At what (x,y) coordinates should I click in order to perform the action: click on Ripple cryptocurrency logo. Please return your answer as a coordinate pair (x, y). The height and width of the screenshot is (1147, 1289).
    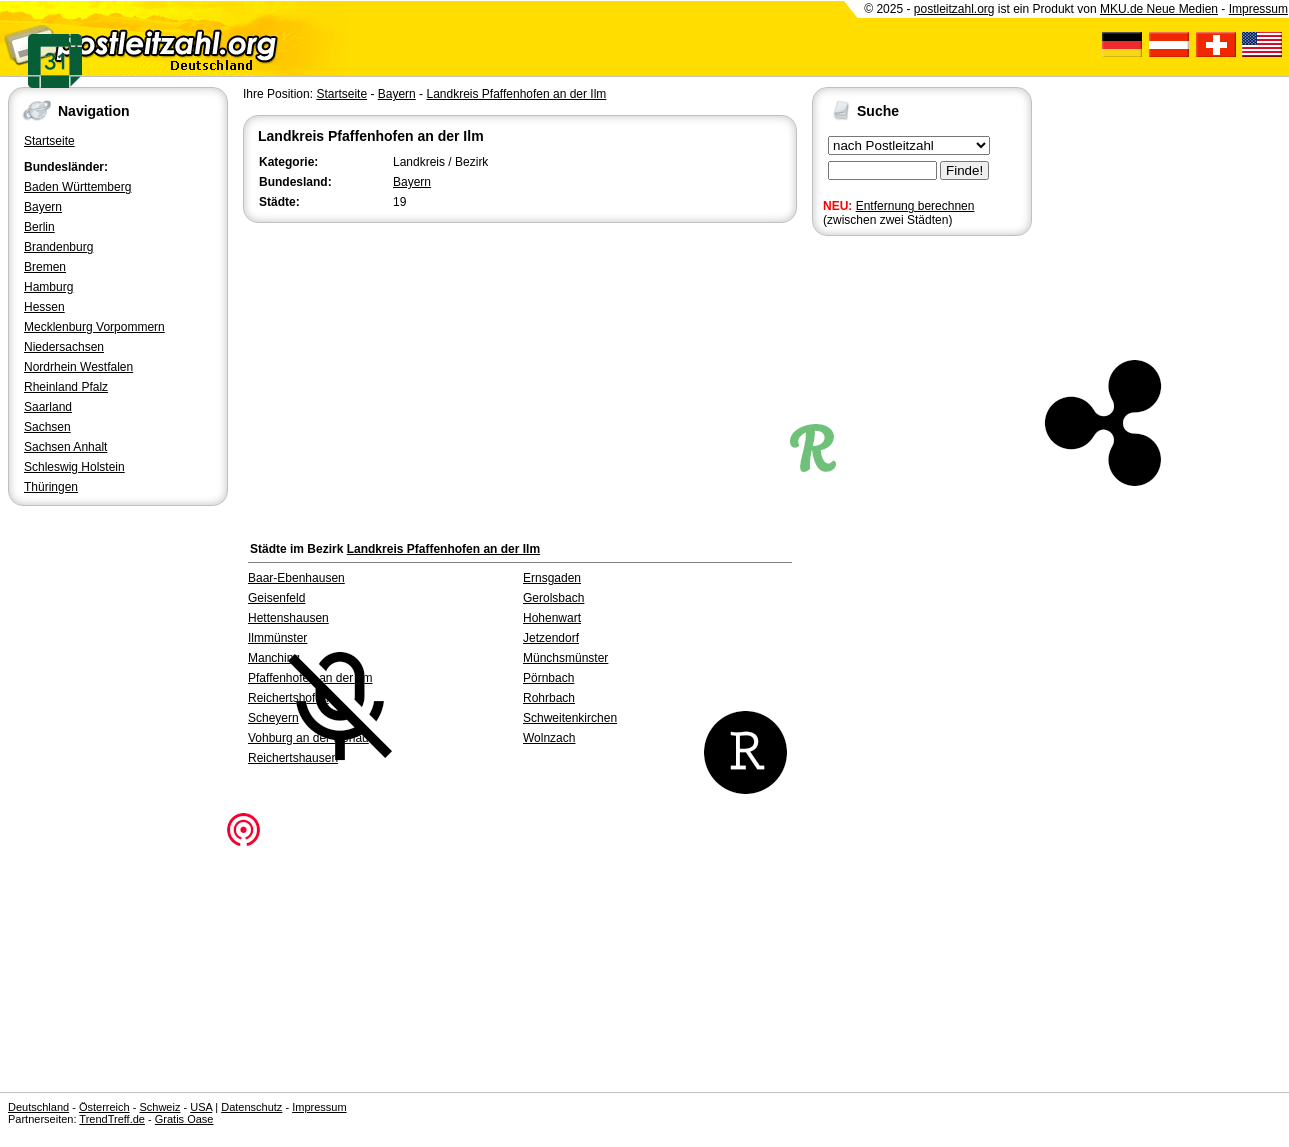
    Looking at the image, I should click on (1103, 423).